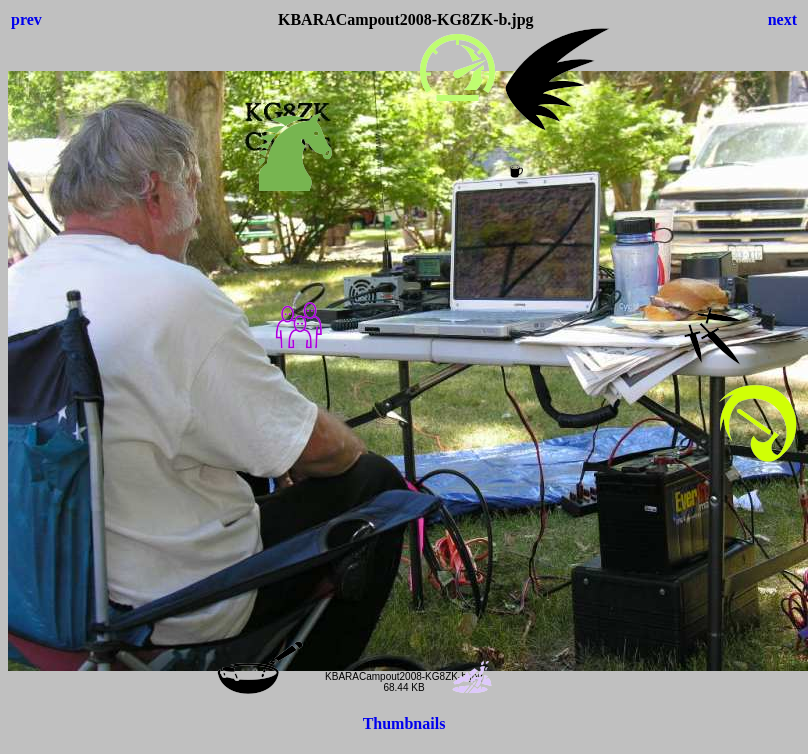 This screenshot has width=808, height=754. I want to click on view speed or performance metrics, so click(457, 67).